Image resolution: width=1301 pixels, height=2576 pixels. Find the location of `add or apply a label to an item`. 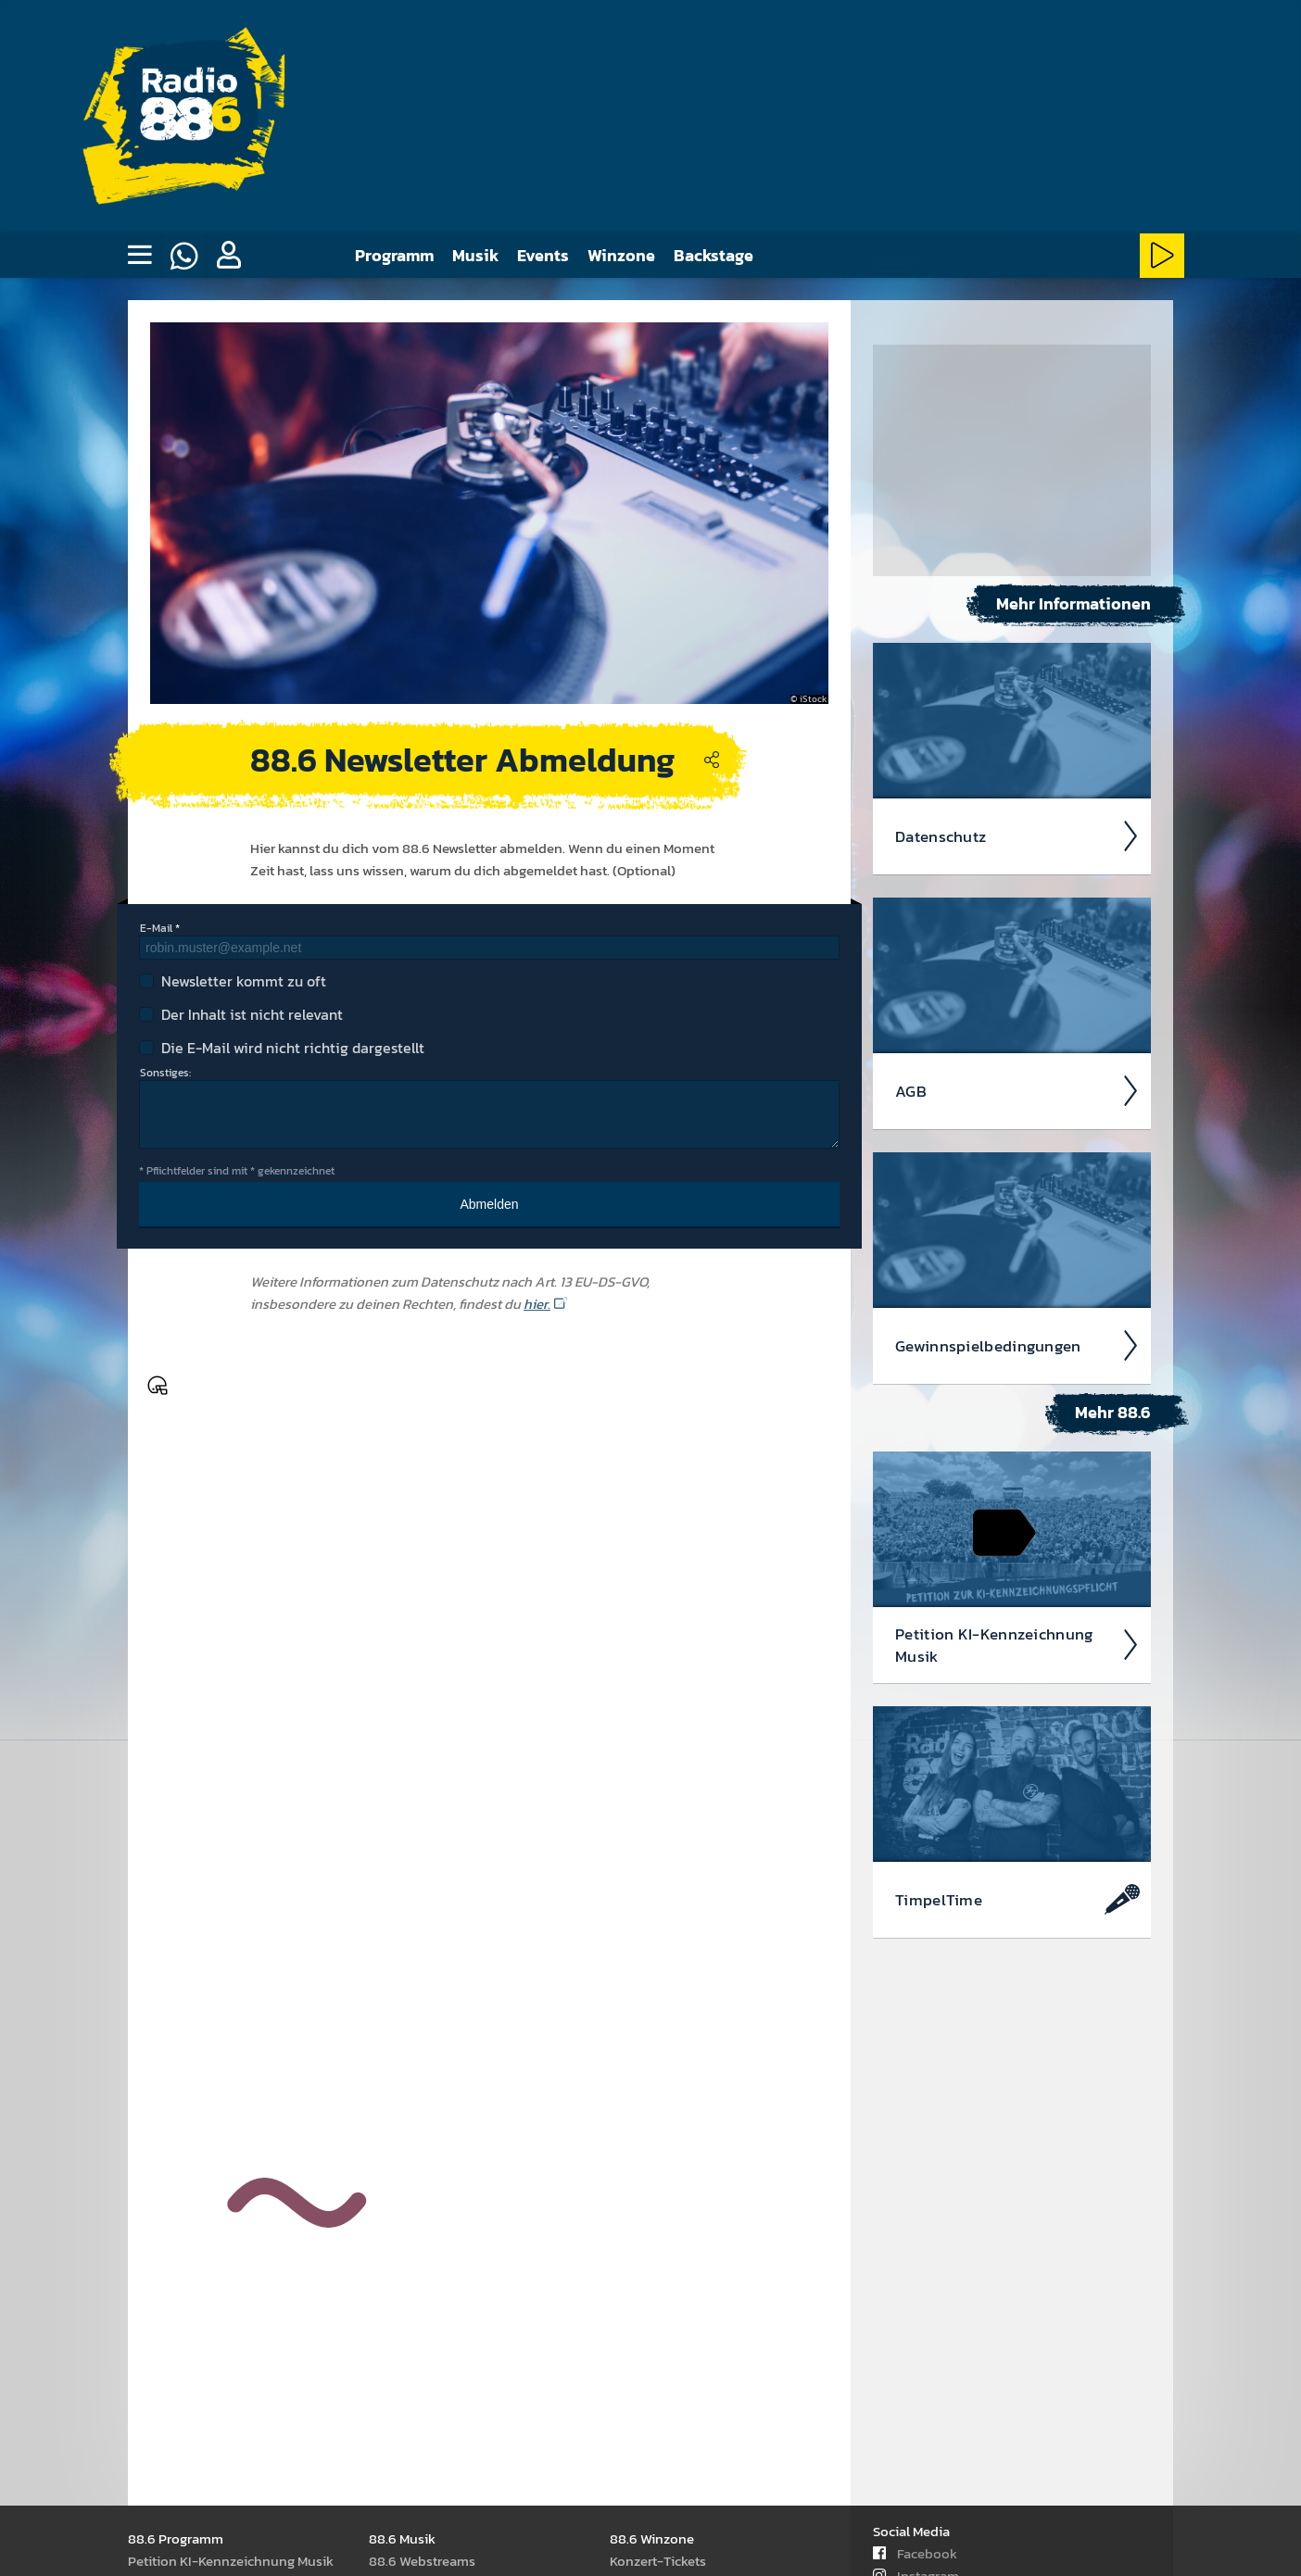

add or apply a label to an item is located at coordinates (1003, 1532).